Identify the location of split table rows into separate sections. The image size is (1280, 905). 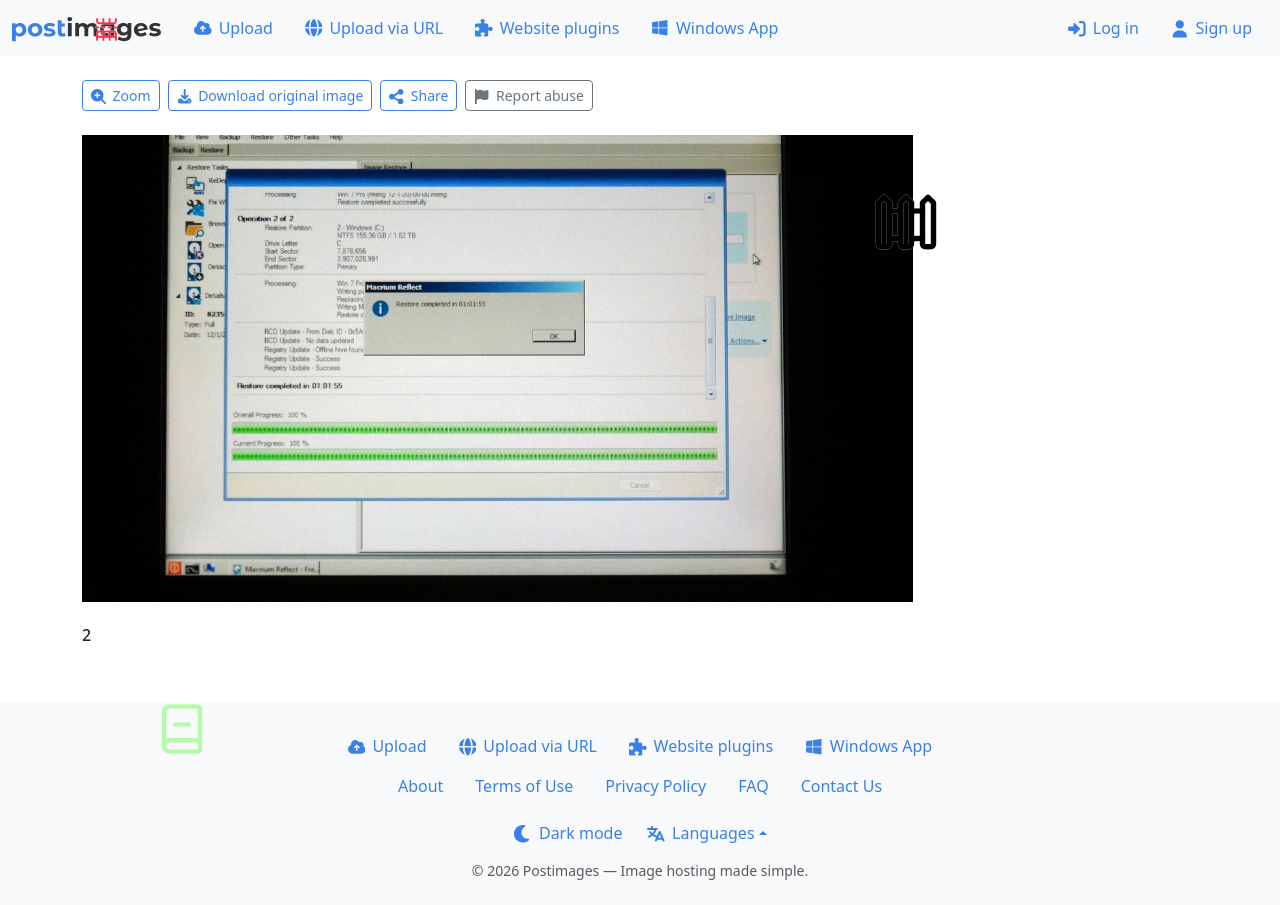
(106, 29).